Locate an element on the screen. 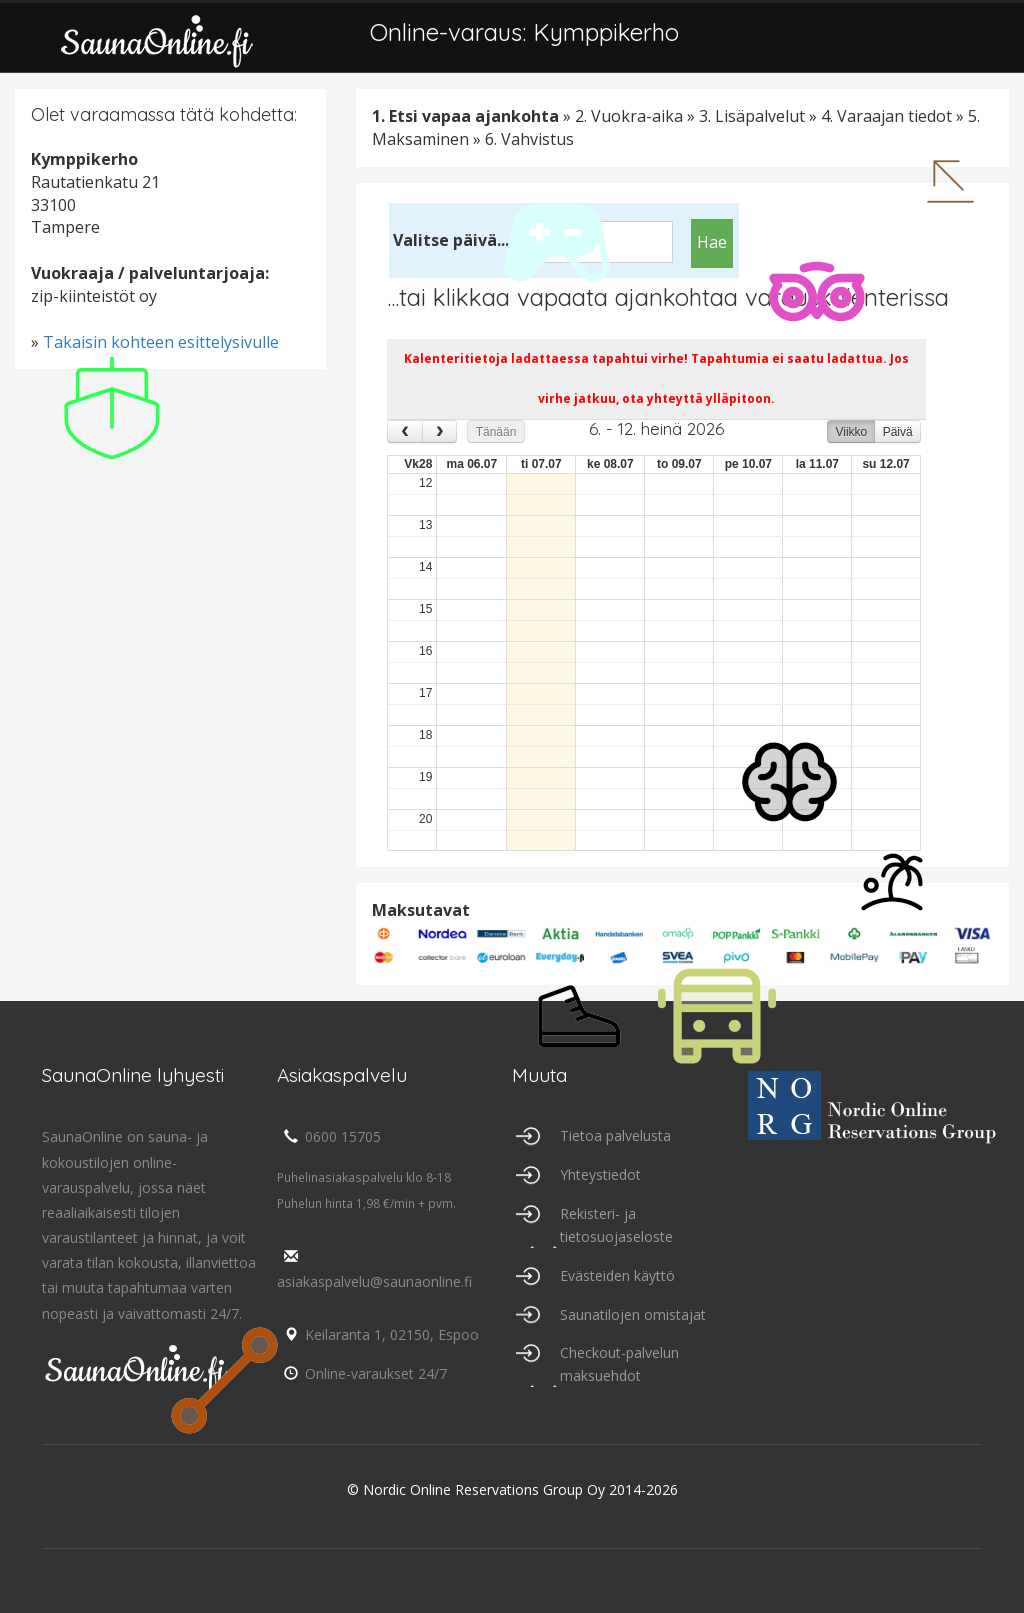 The height and width of the screenshot is (1613, 1024). open games or gaming section is located at coordinates (557, 243).